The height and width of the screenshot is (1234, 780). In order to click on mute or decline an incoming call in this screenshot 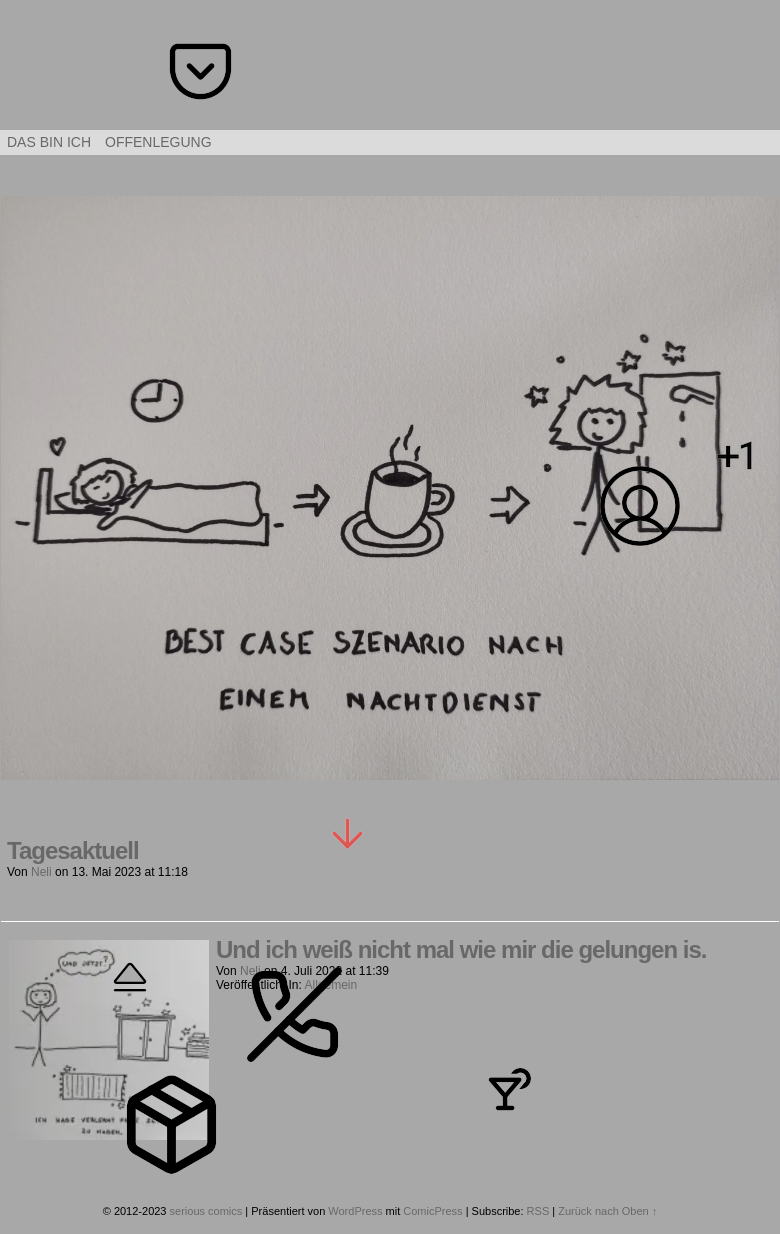, I will do `click(294, 1014)`.